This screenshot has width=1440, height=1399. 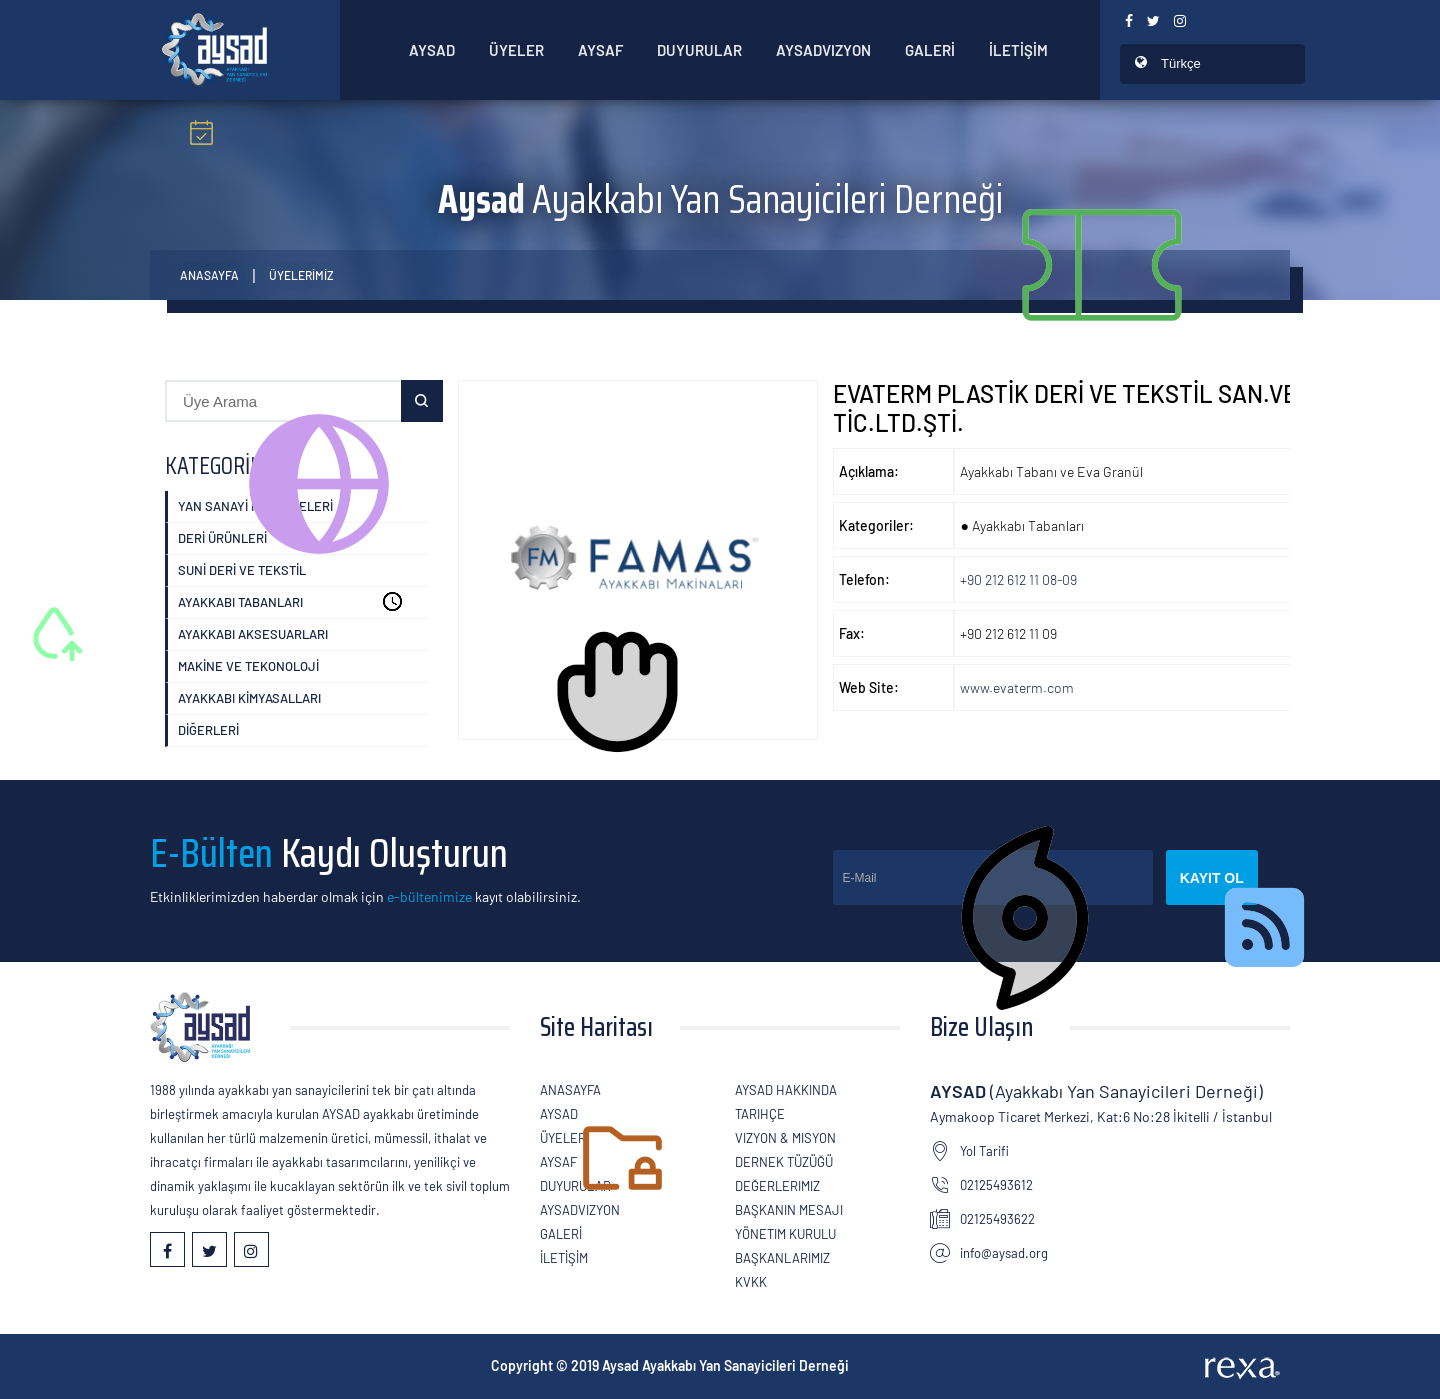 What do you see at coordinates (319, 484) in the screenshot?
I see `switch to global or worldwide view` at bounding box center [319, 484].